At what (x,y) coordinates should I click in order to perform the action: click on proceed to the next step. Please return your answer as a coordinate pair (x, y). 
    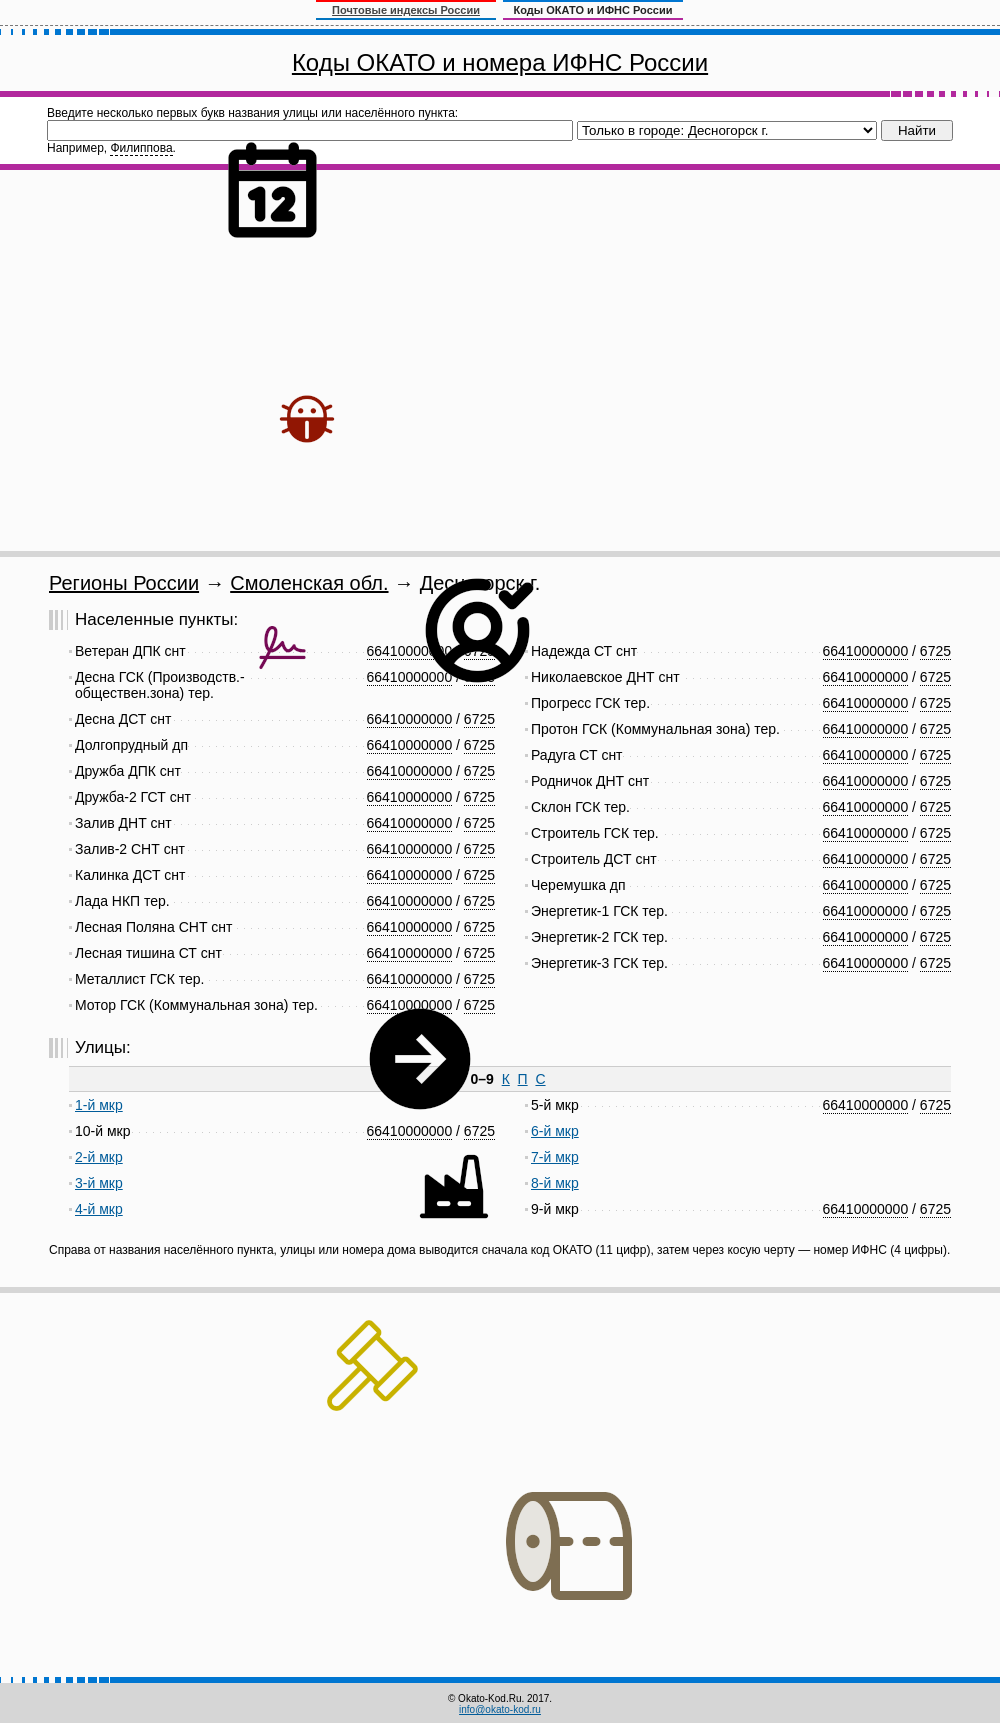
    Looking at the image, I should click on (420, 1059).